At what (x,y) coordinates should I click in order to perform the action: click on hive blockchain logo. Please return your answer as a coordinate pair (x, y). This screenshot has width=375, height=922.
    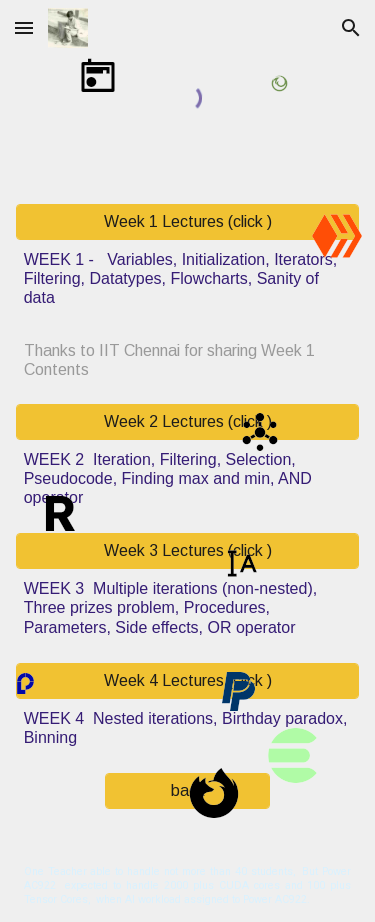
    Looking at the image, I should click on (337, 236).